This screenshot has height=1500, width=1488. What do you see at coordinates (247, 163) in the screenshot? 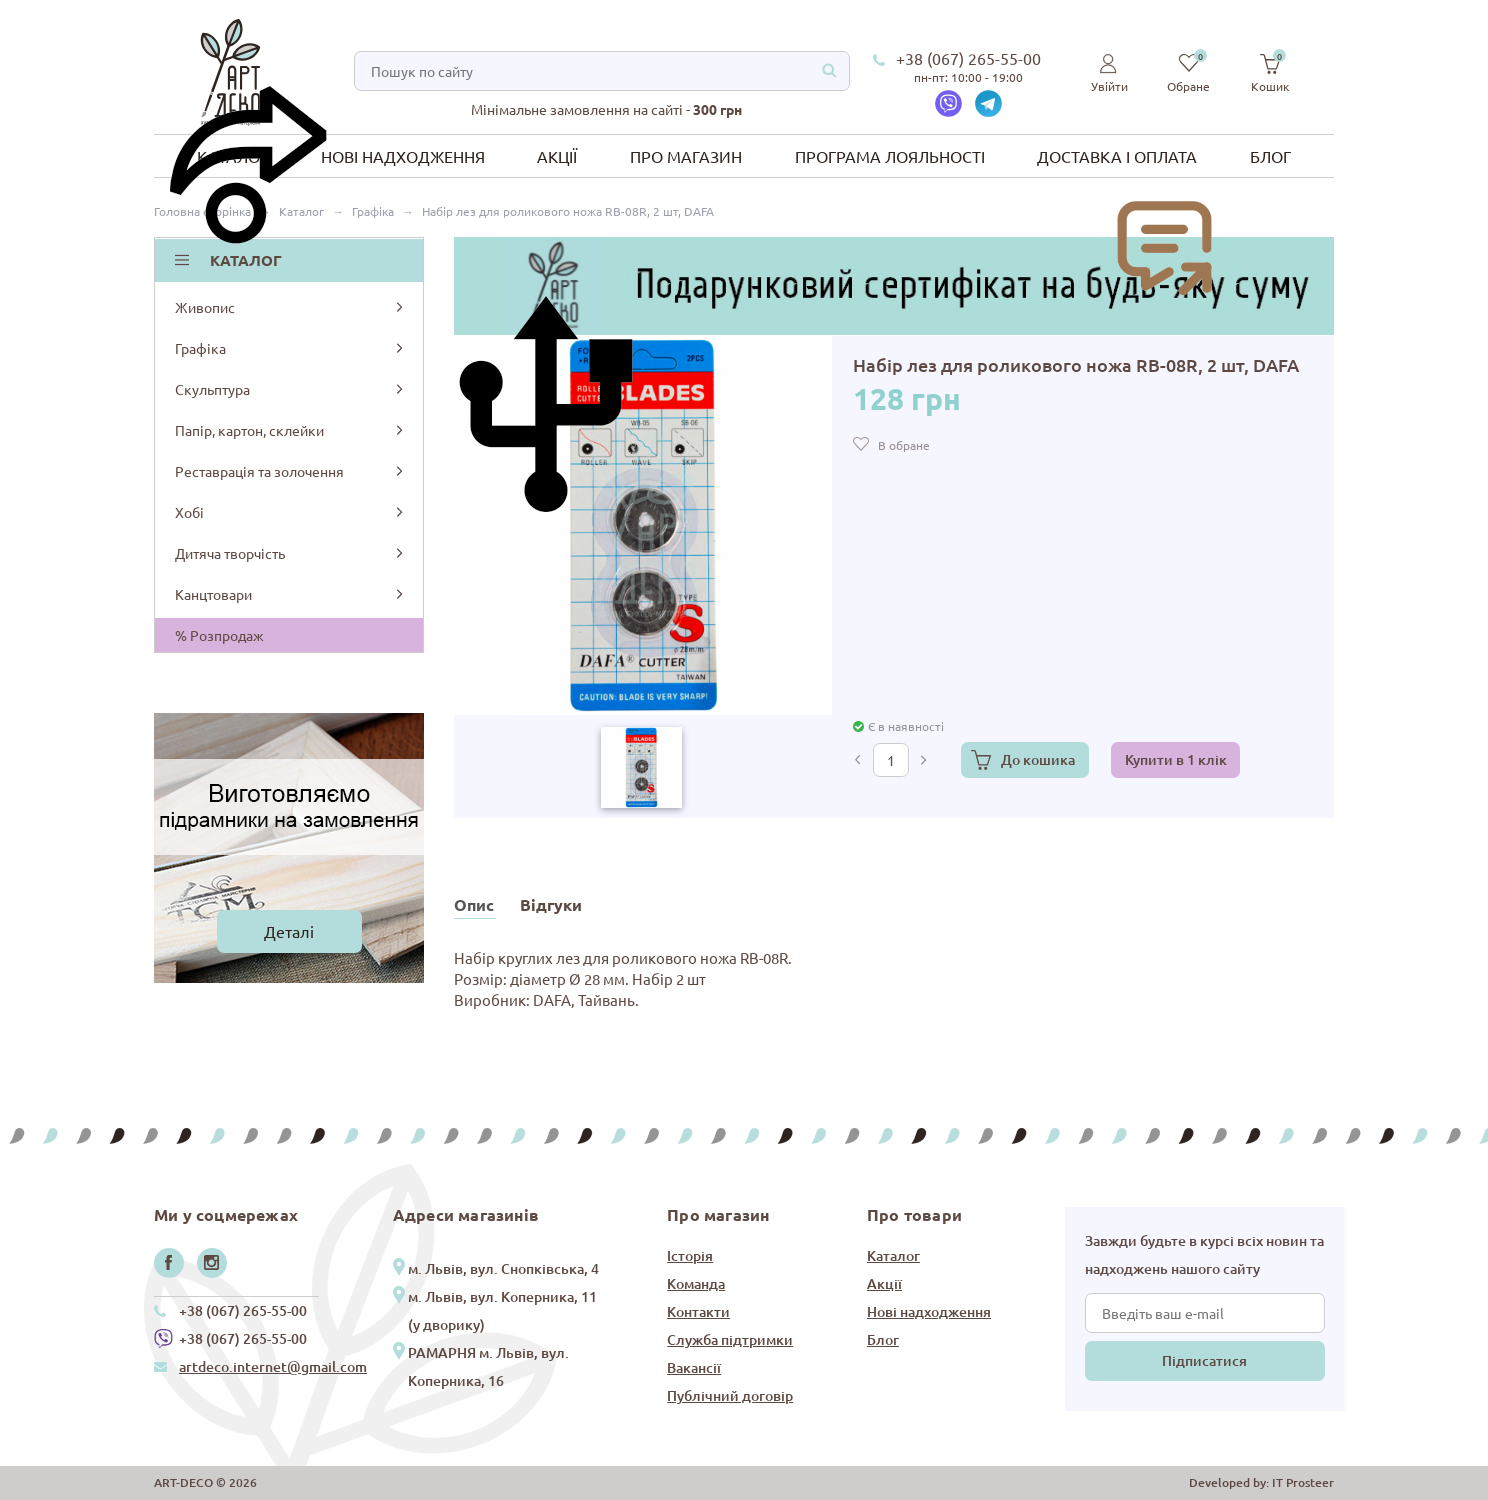
I see `start a live share session` at bounding box center [247, 163].